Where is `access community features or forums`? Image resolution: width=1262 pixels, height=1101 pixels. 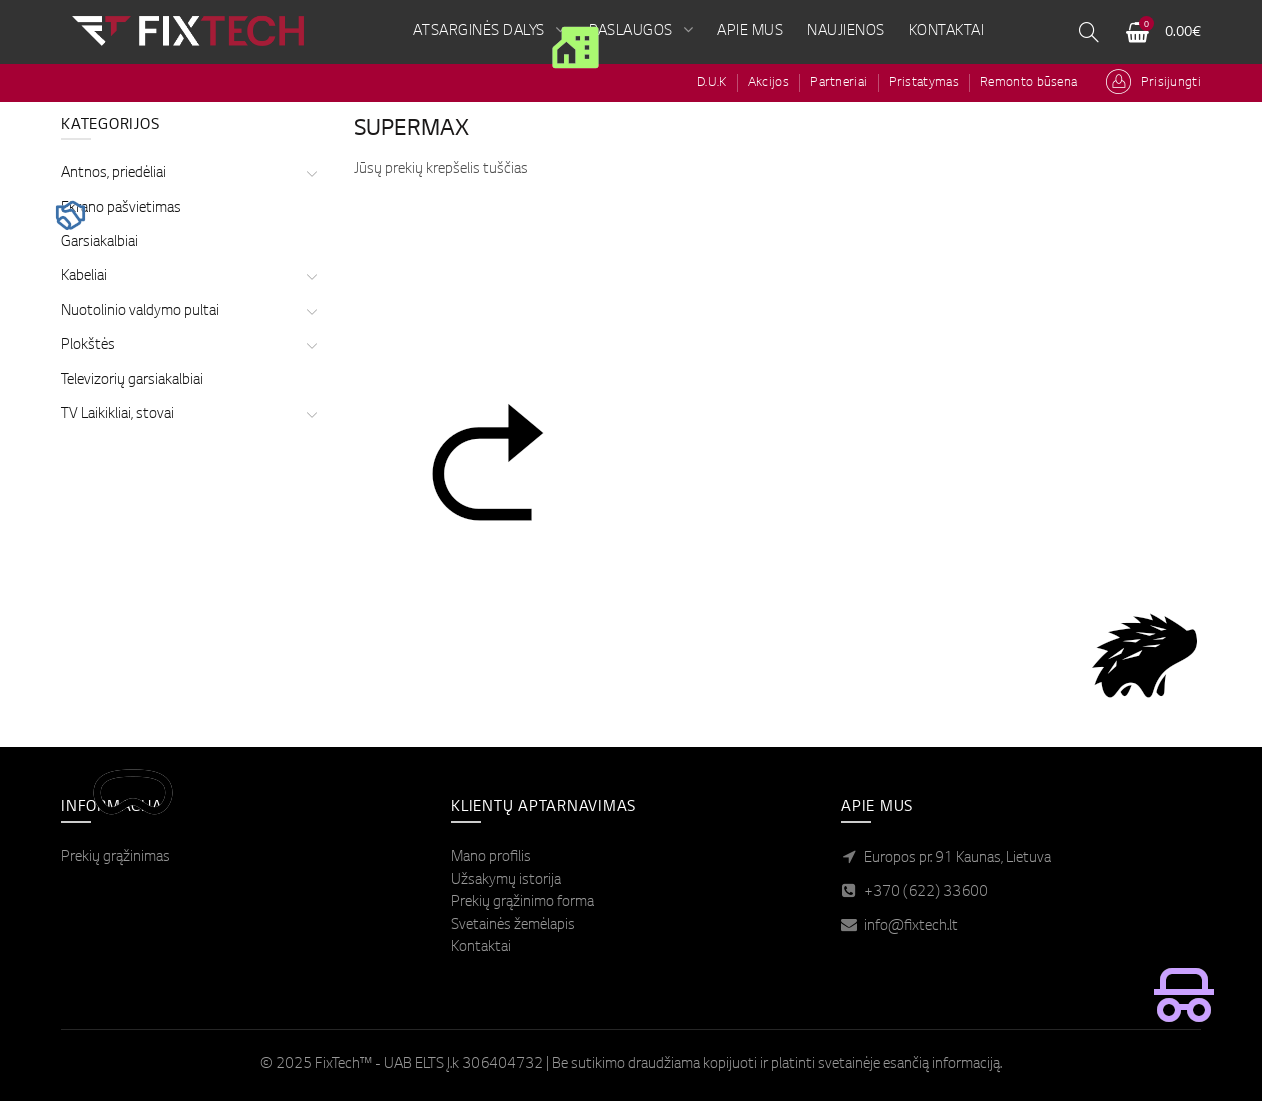 access community features or forums is located at coordinates (575, 47).